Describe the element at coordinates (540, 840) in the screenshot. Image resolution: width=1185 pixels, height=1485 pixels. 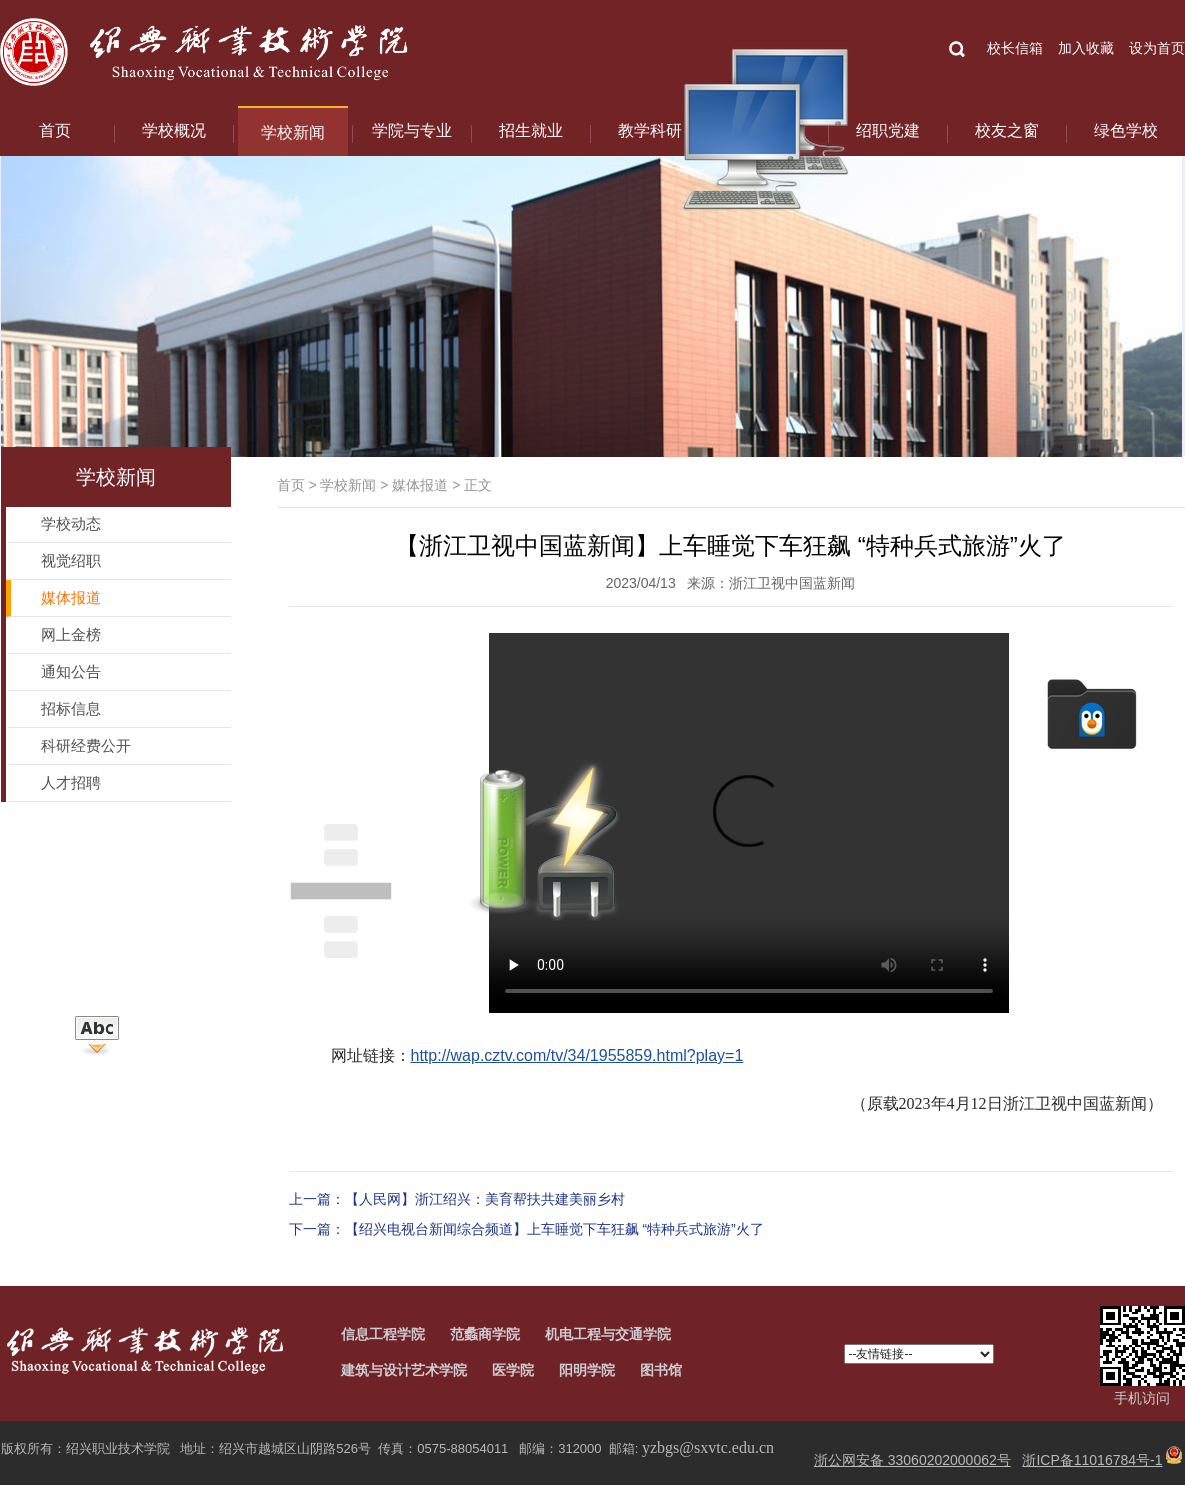
I see `indicates battery is fully charged and connected to power` at that location.